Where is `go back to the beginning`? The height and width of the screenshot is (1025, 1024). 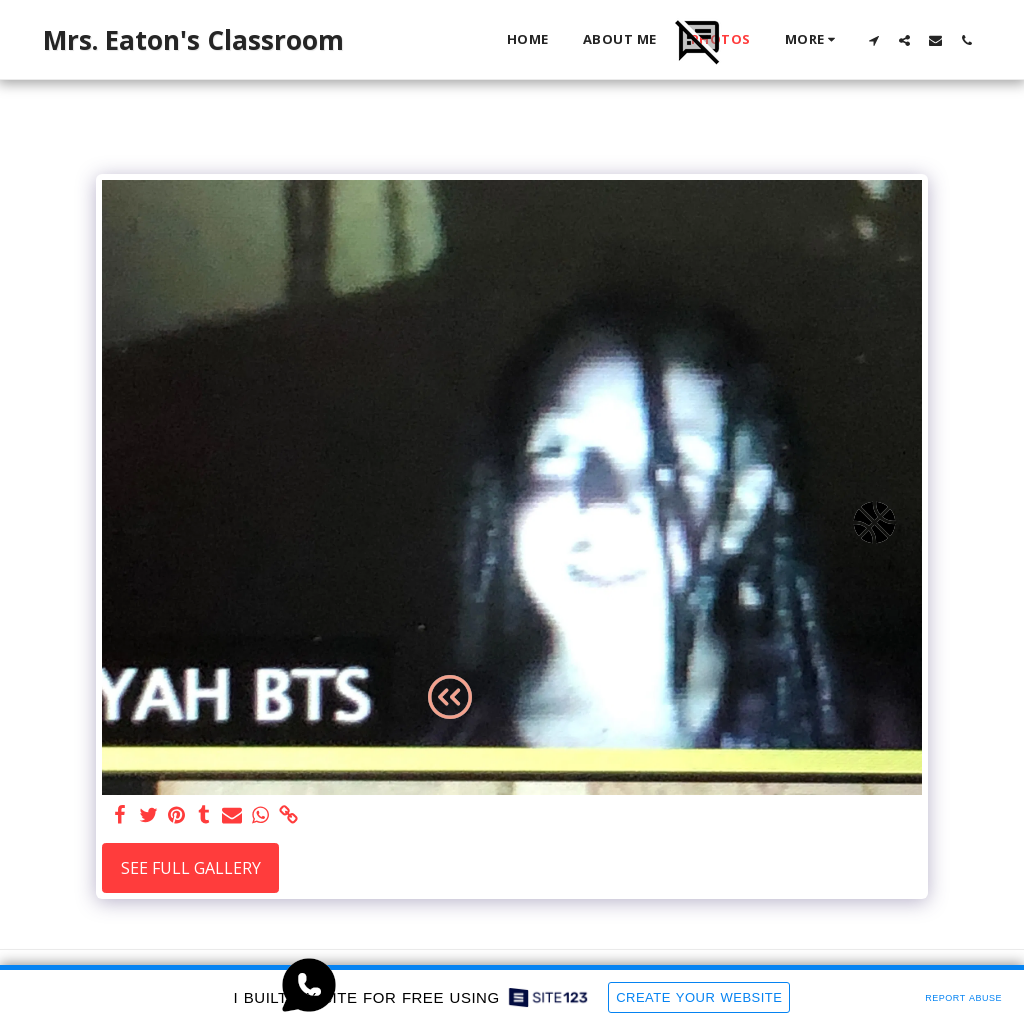 go back to the beginning is located at coordinates (450, 697).